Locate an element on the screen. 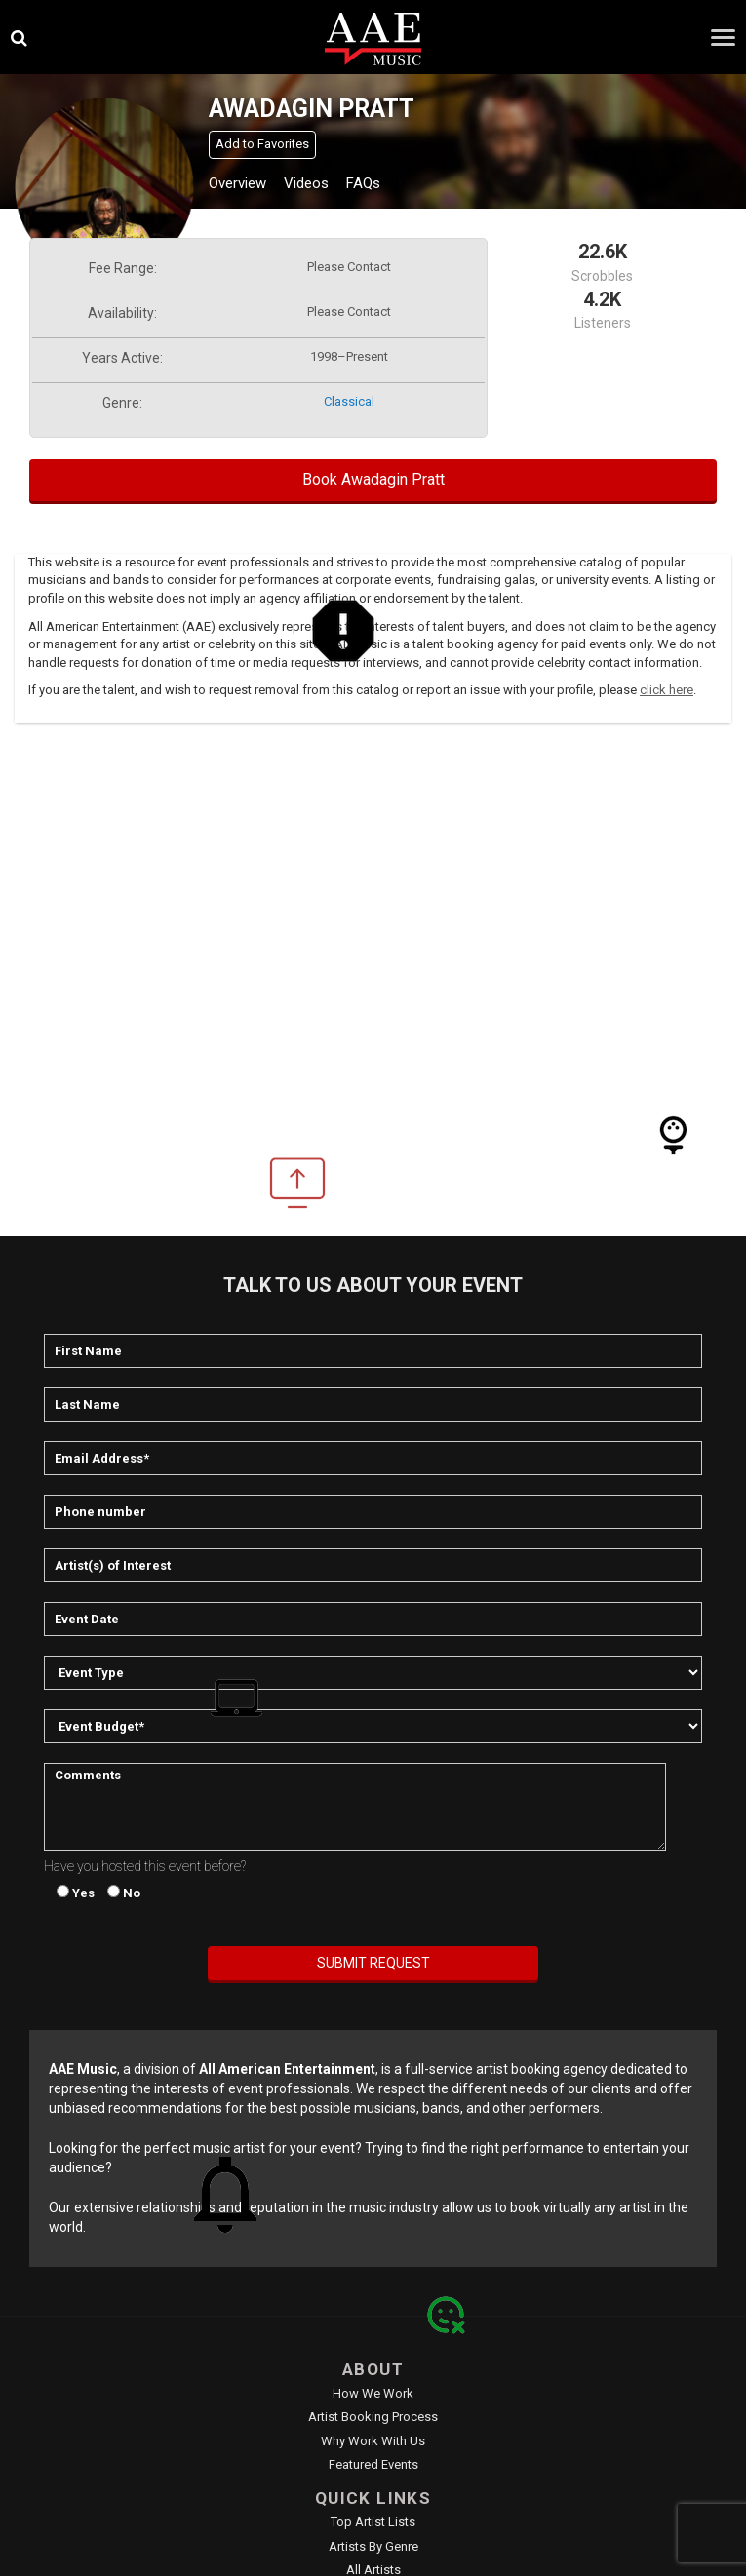  upload content to display or monitor is located at coordinates (297, 1181).